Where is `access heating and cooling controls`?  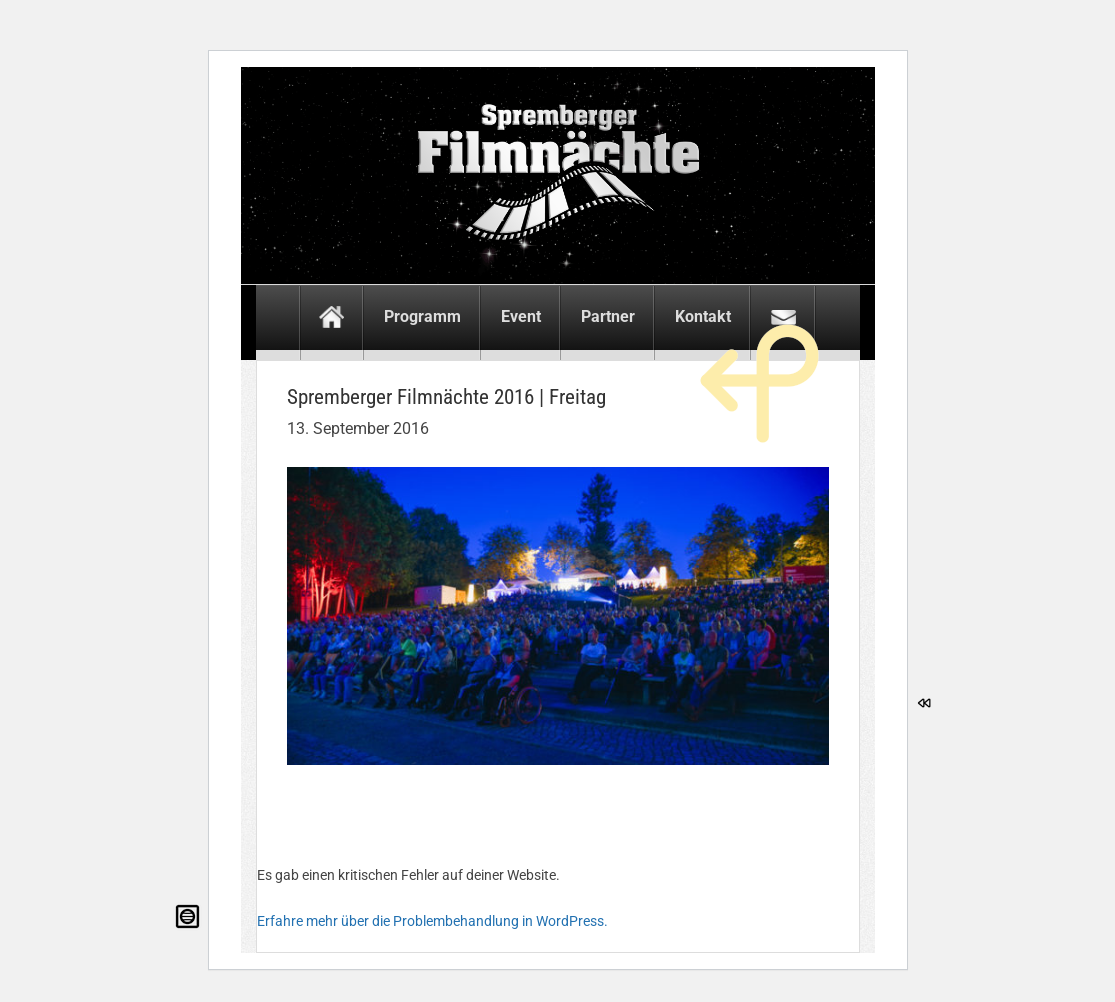
access heating and cooling controls is located at coordinates (187, 916).